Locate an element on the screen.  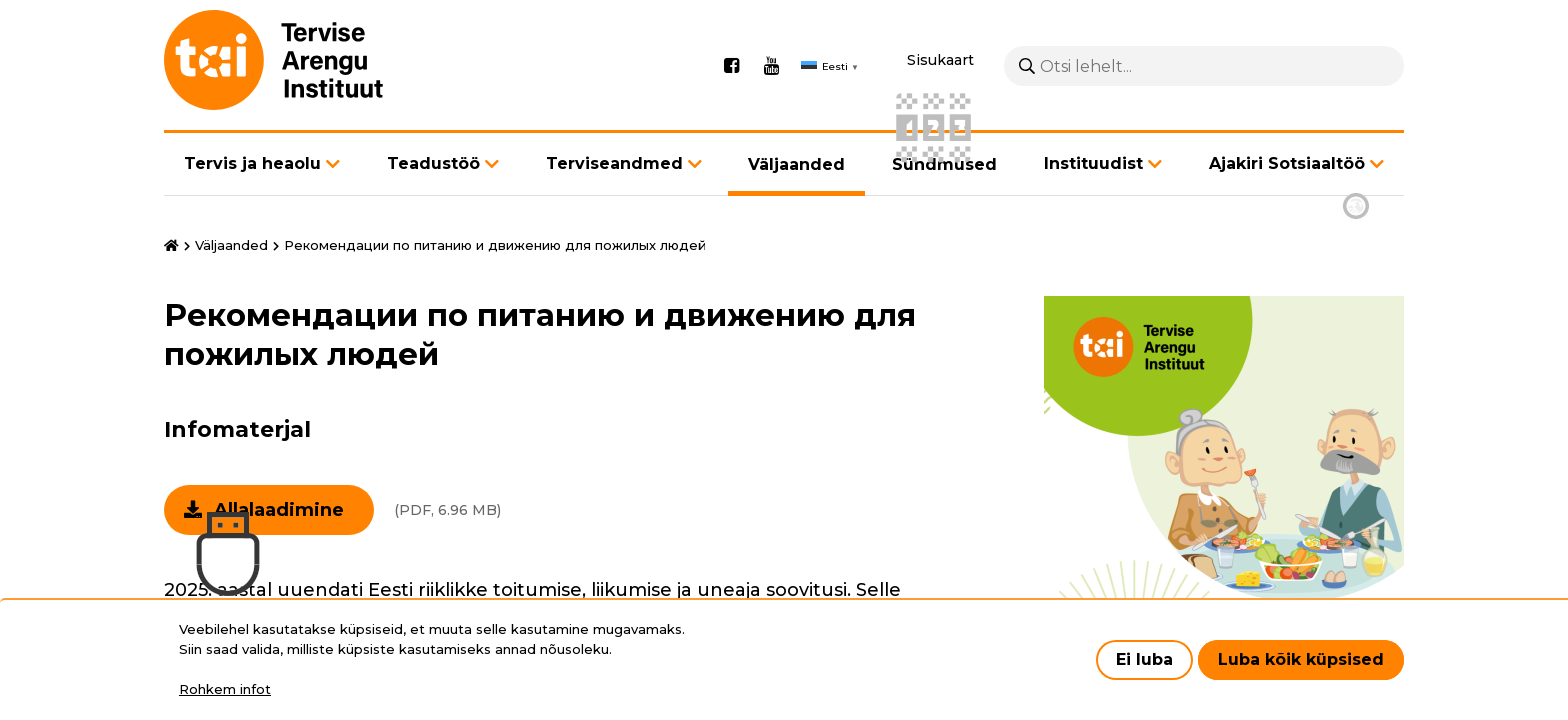
access privacy and security settings is located at coordinates (933, 130).